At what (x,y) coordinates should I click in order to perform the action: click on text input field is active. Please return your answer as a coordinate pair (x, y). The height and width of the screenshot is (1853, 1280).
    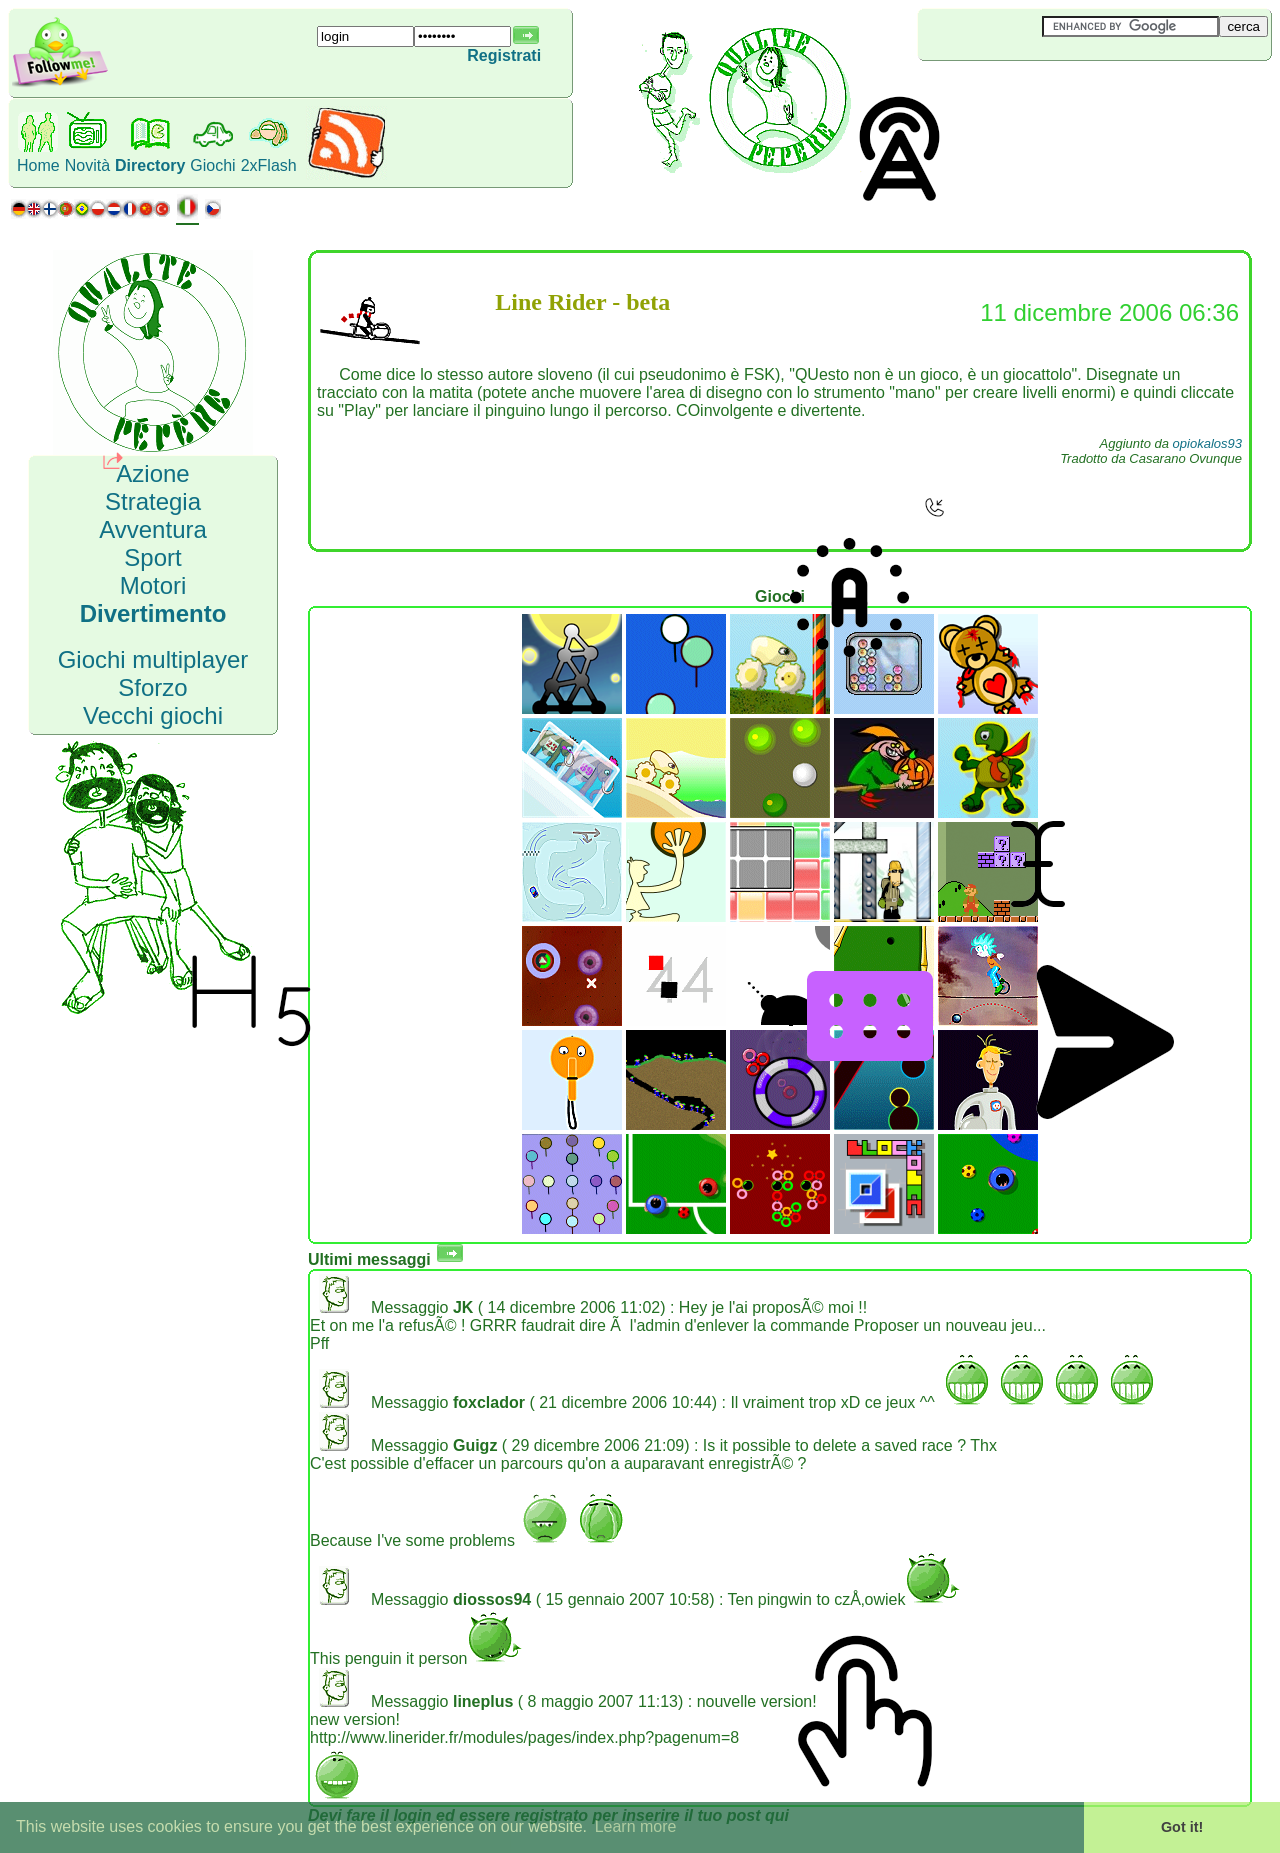
    Looking at the image, I should click on (1038, 864).